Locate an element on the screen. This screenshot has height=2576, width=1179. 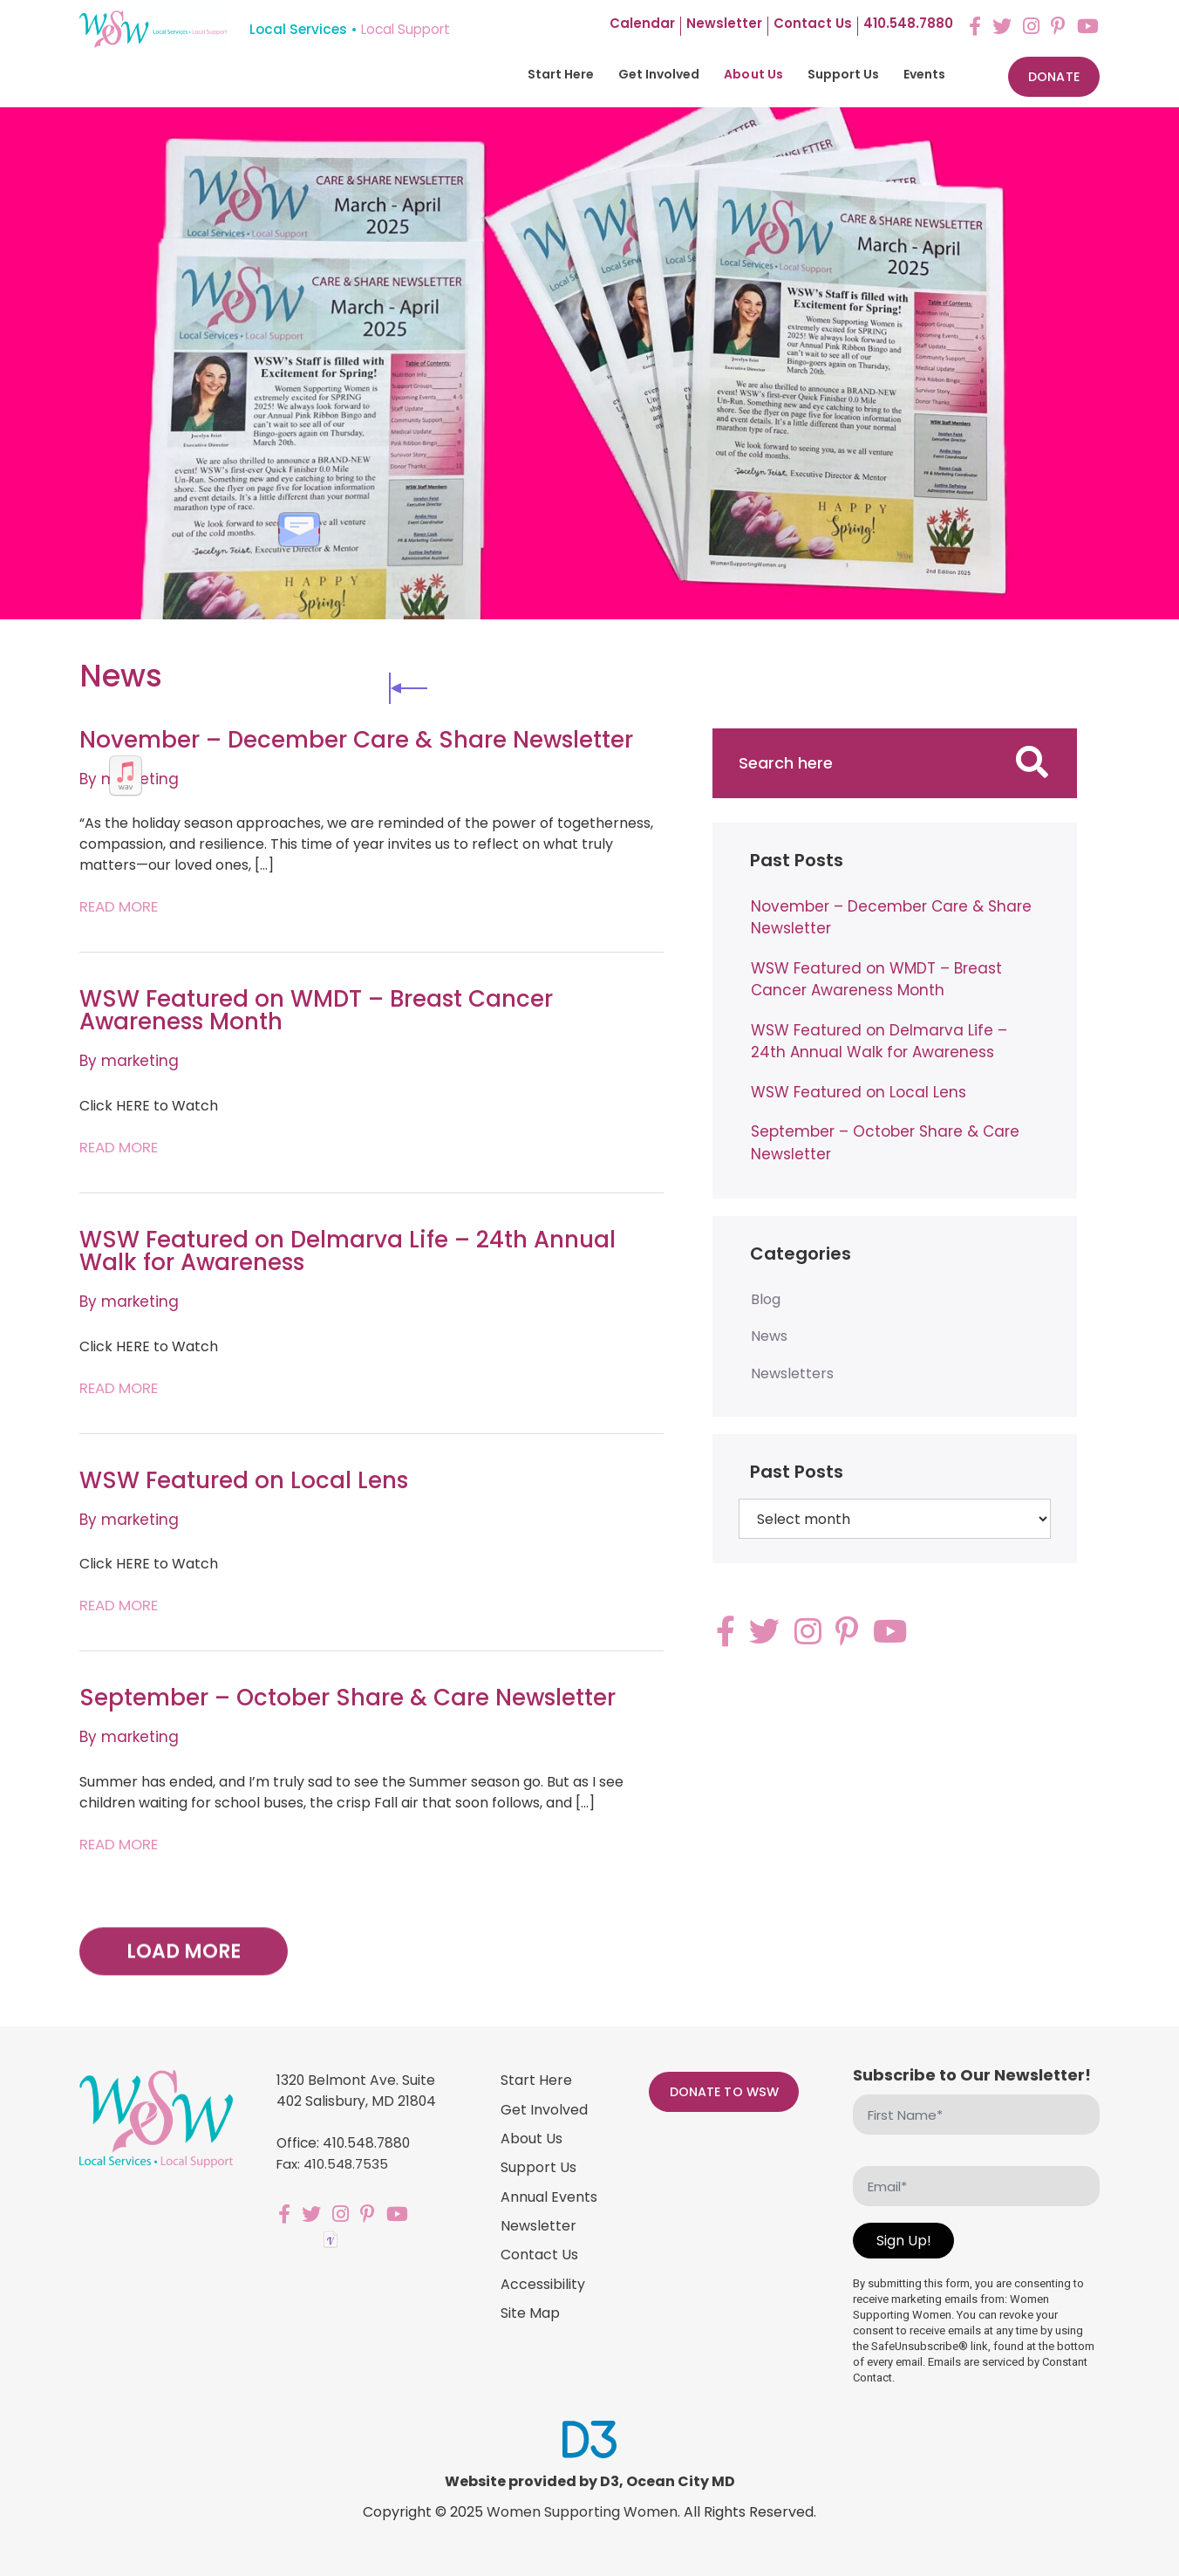
an ADPCM audio file format indicator is located at coordinates (126, 776).